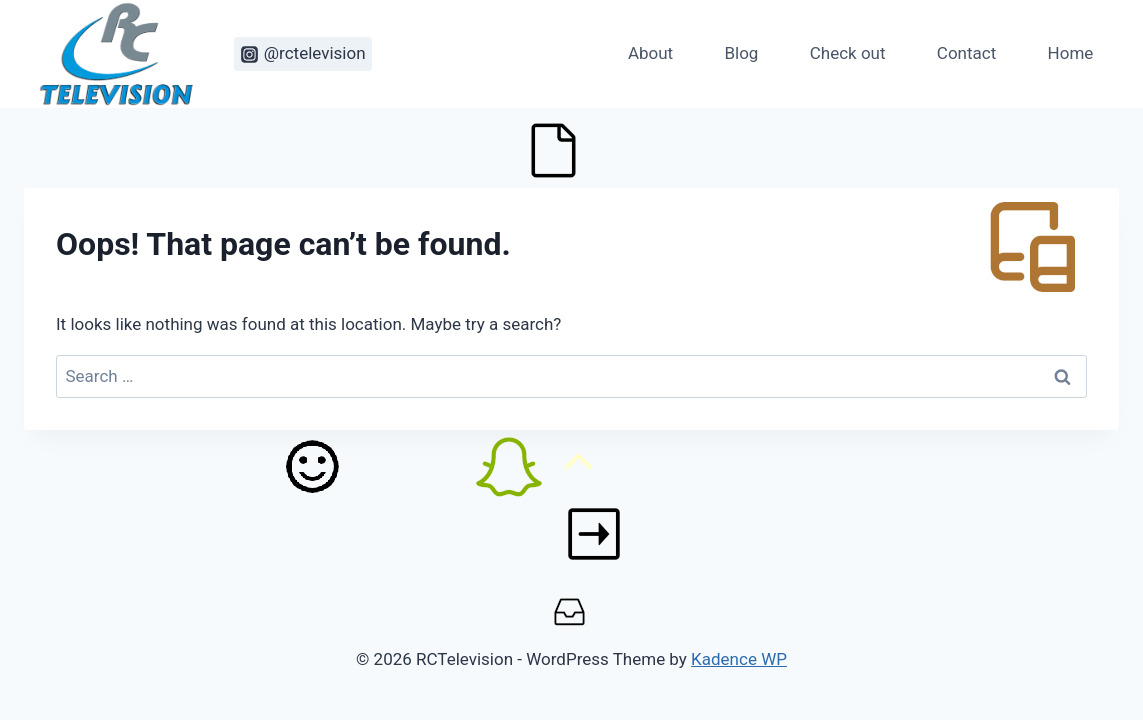 Image resolution: width=1143 pixels, height=720 pixels. Describe the element at coordinates (1030, 247) in the screenshot. I see `clone a repository` at that location.